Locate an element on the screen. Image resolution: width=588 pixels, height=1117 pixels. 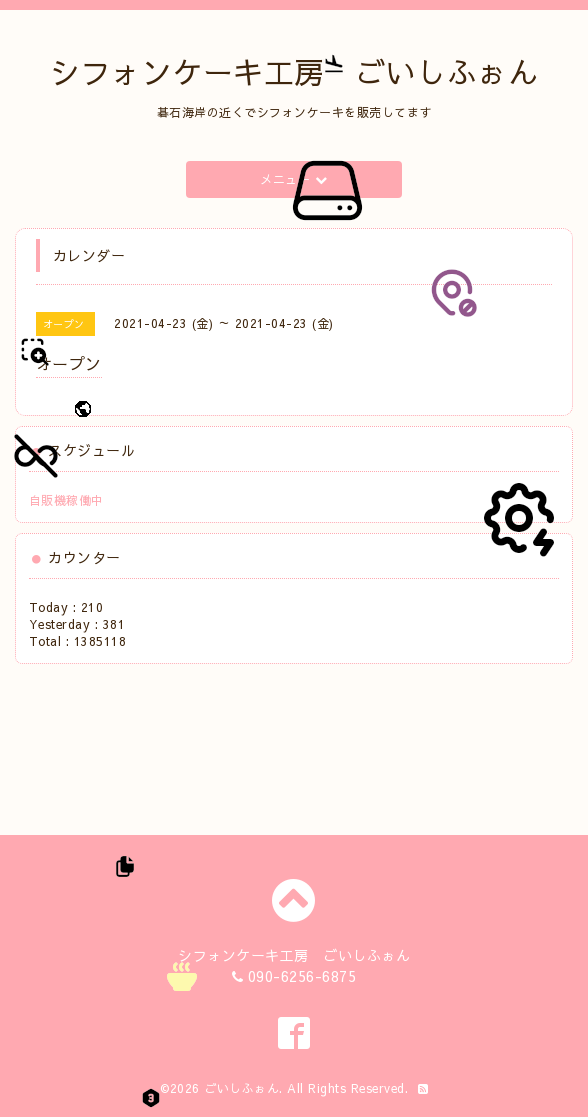
switch to public visibility is located at coordinates (83, 409).